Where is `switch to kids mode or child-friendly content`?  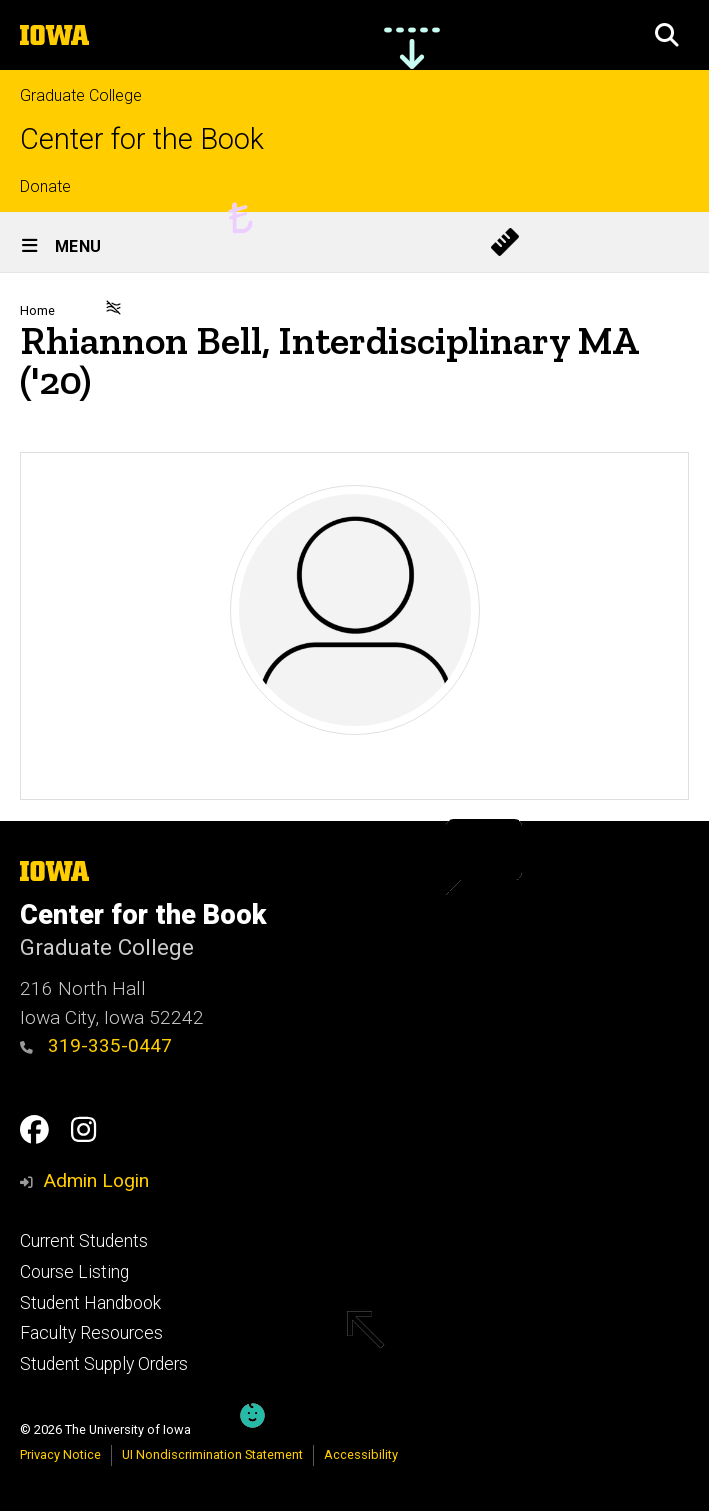
switch to kids mode or child-friendly content is located at coordinates (252, 1415).